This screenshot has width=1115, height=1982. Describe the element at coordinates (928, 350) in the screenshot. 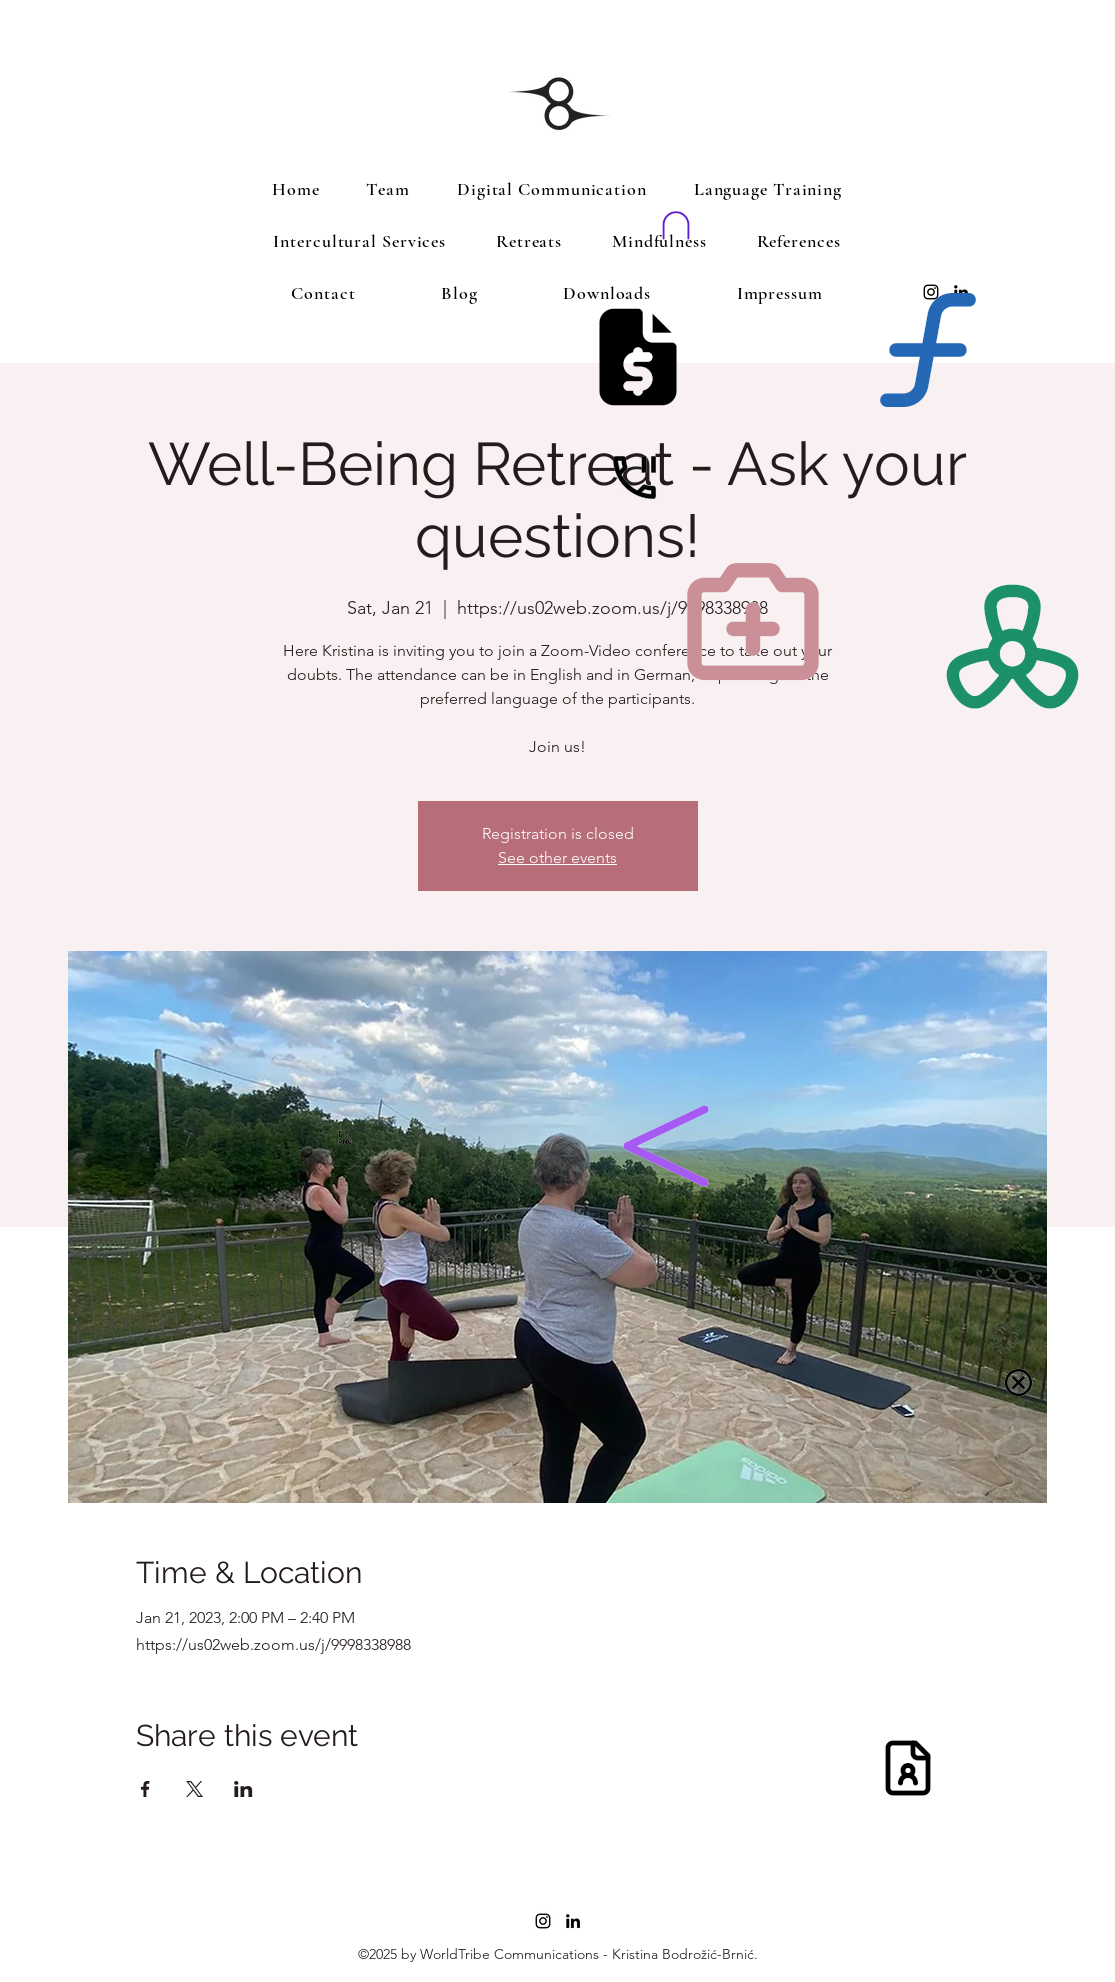

I see `access mathematical or programming functions` at that location.